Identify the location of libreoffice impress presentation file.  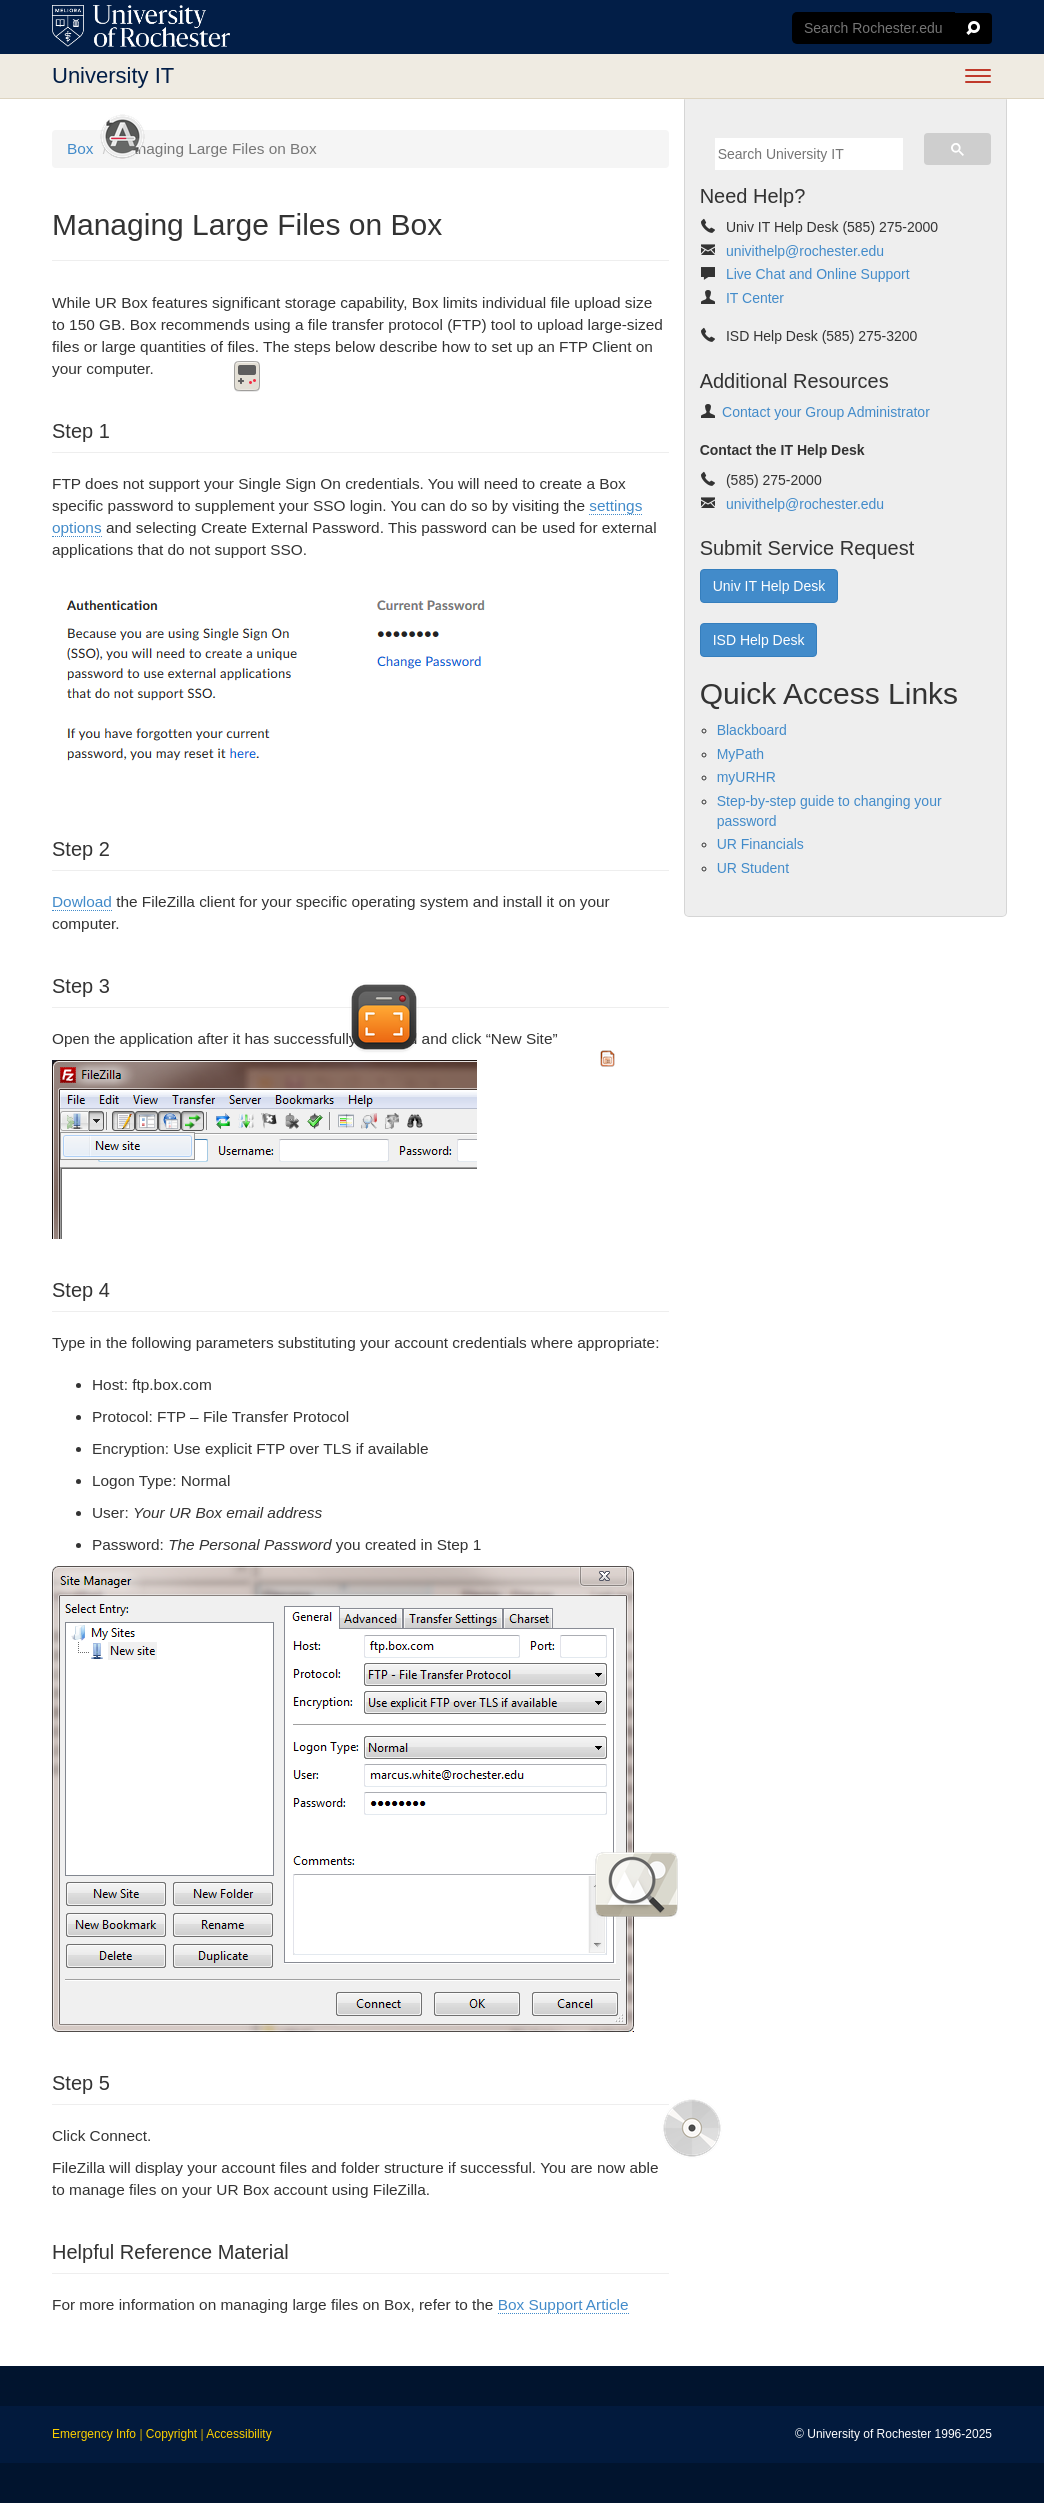
(607, 1058).